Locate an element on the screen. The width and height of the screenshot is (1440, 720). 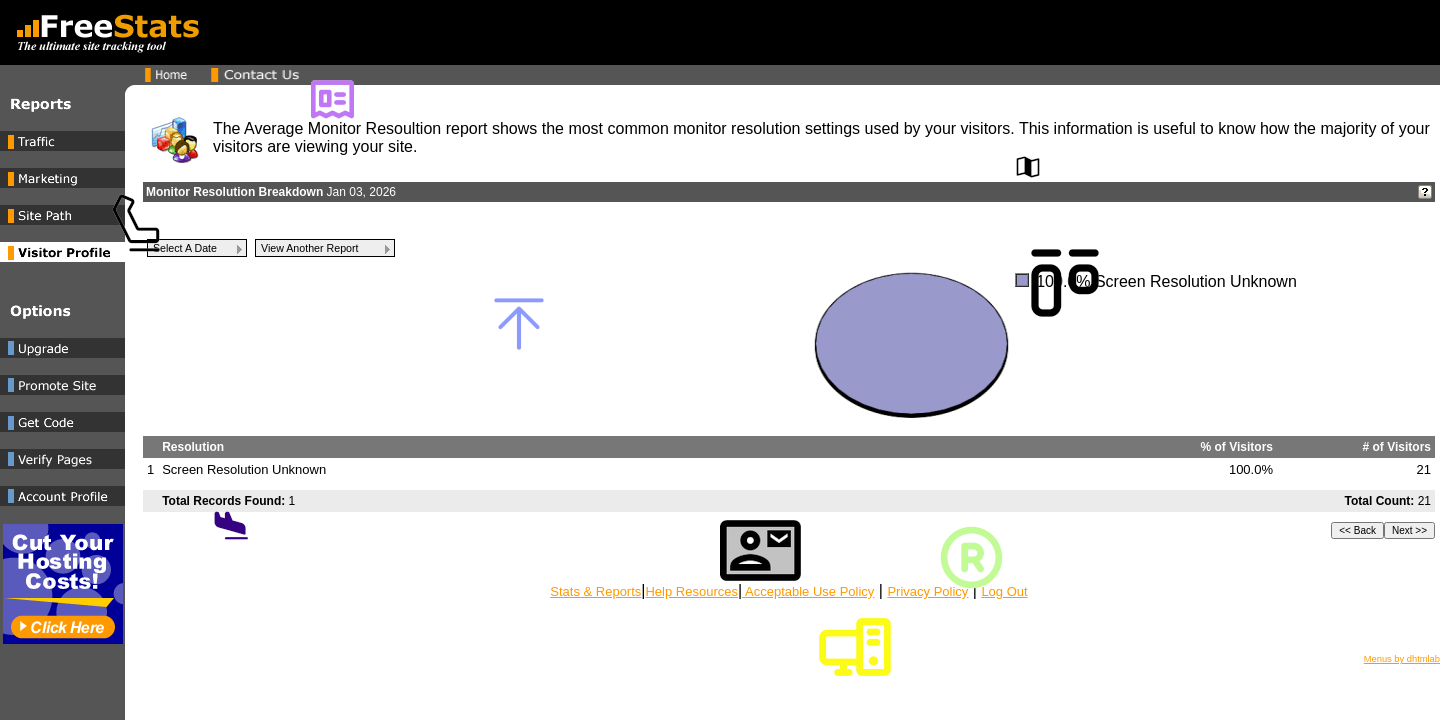
access desktop computer settings is located at coordinates (855, 647).